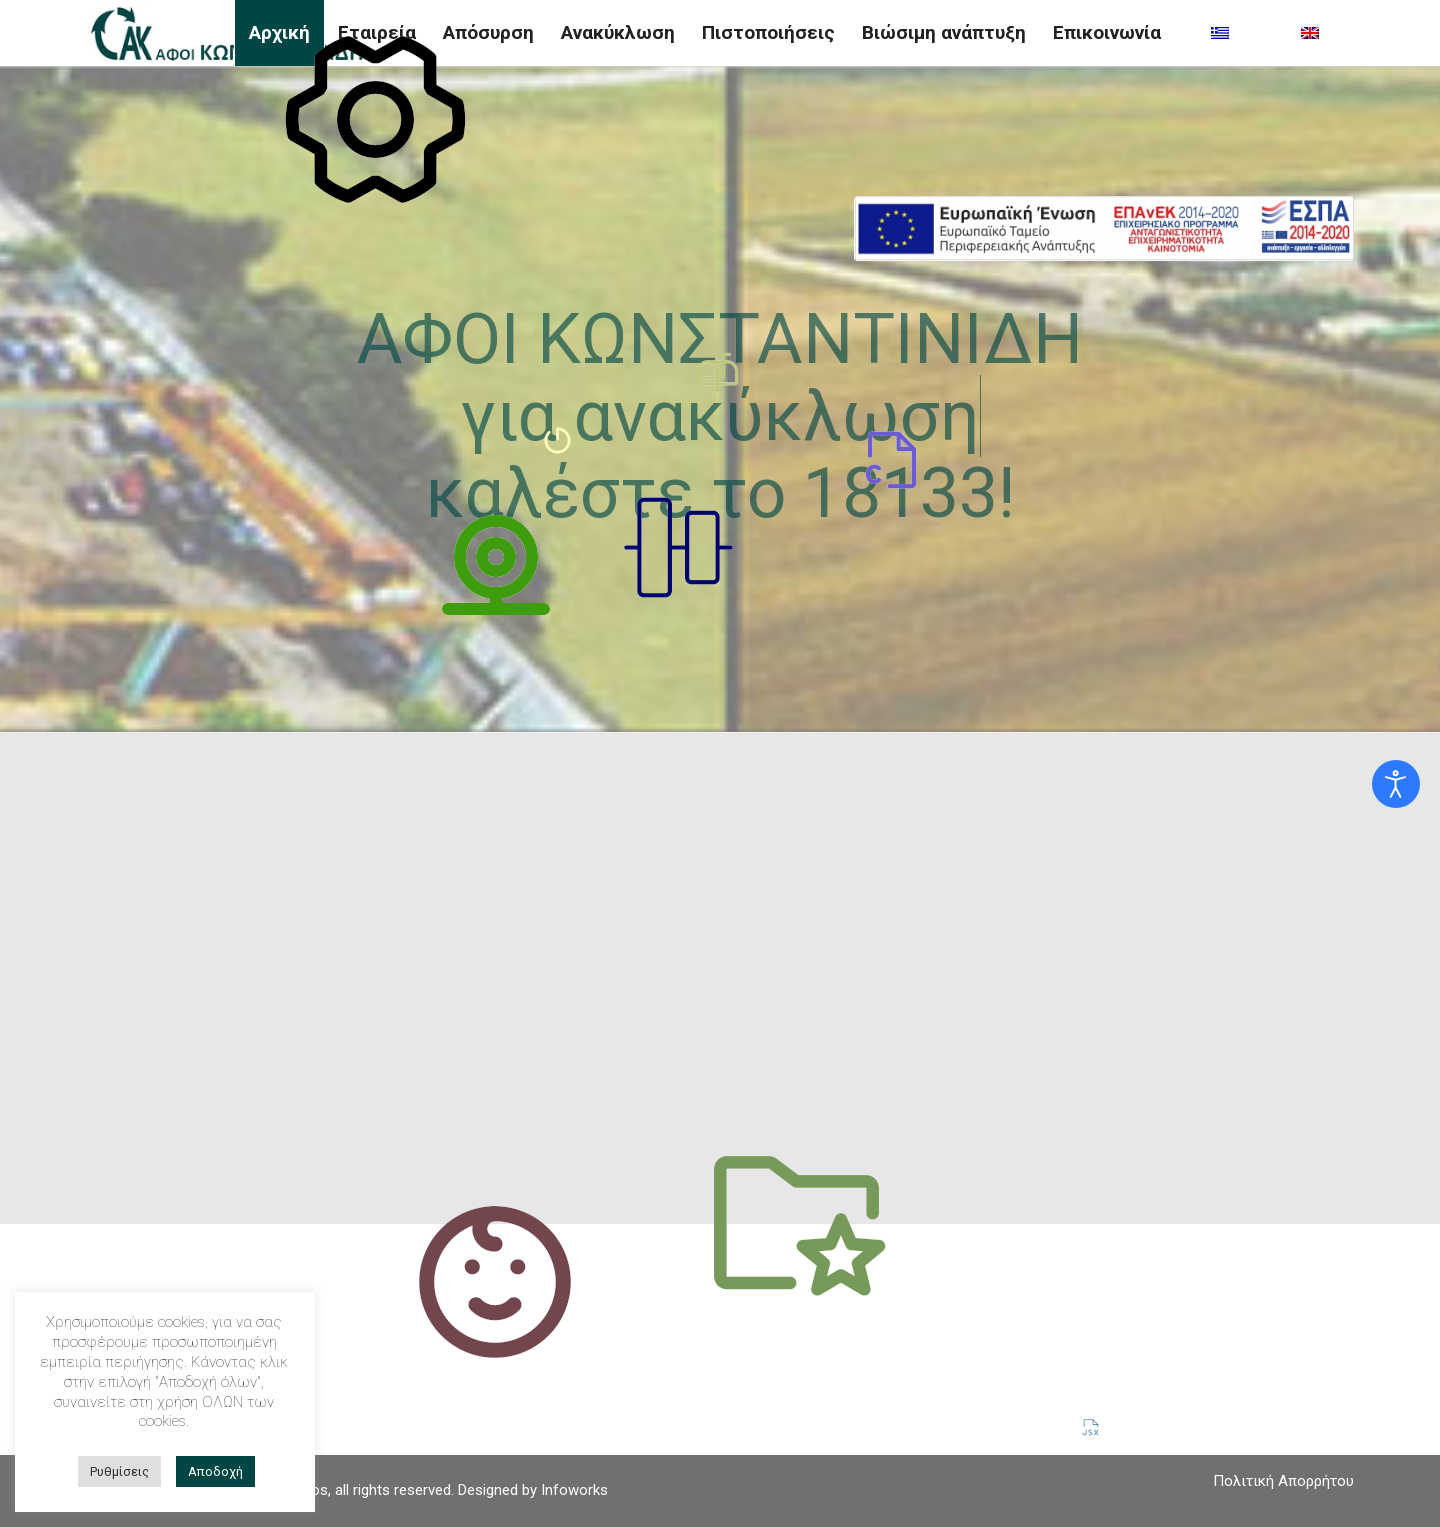 The height and width of the screenshot is (1527, 1440). Describe the element at coordinates (557, 440) in the screenshot. I see `link to gravatar profile settings` at that location.